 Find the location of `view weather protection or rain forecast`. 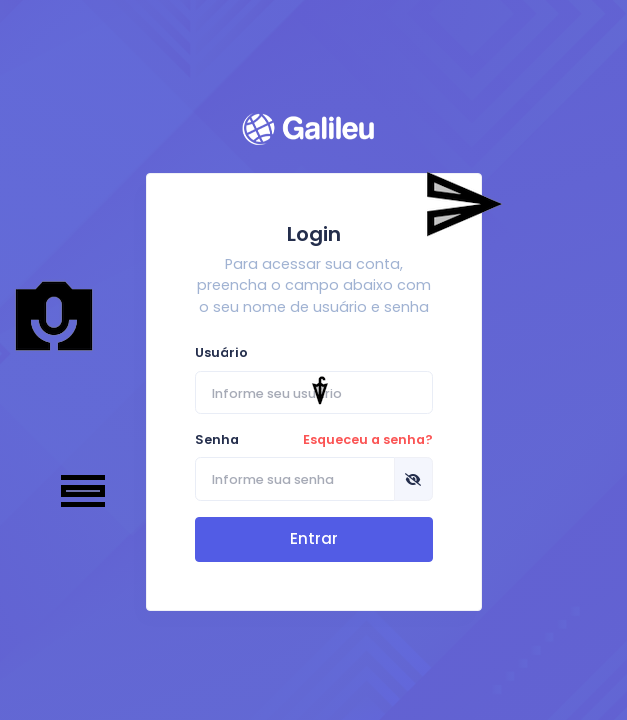

view weather protection or rain forecast is located at coordinates (320, 391).